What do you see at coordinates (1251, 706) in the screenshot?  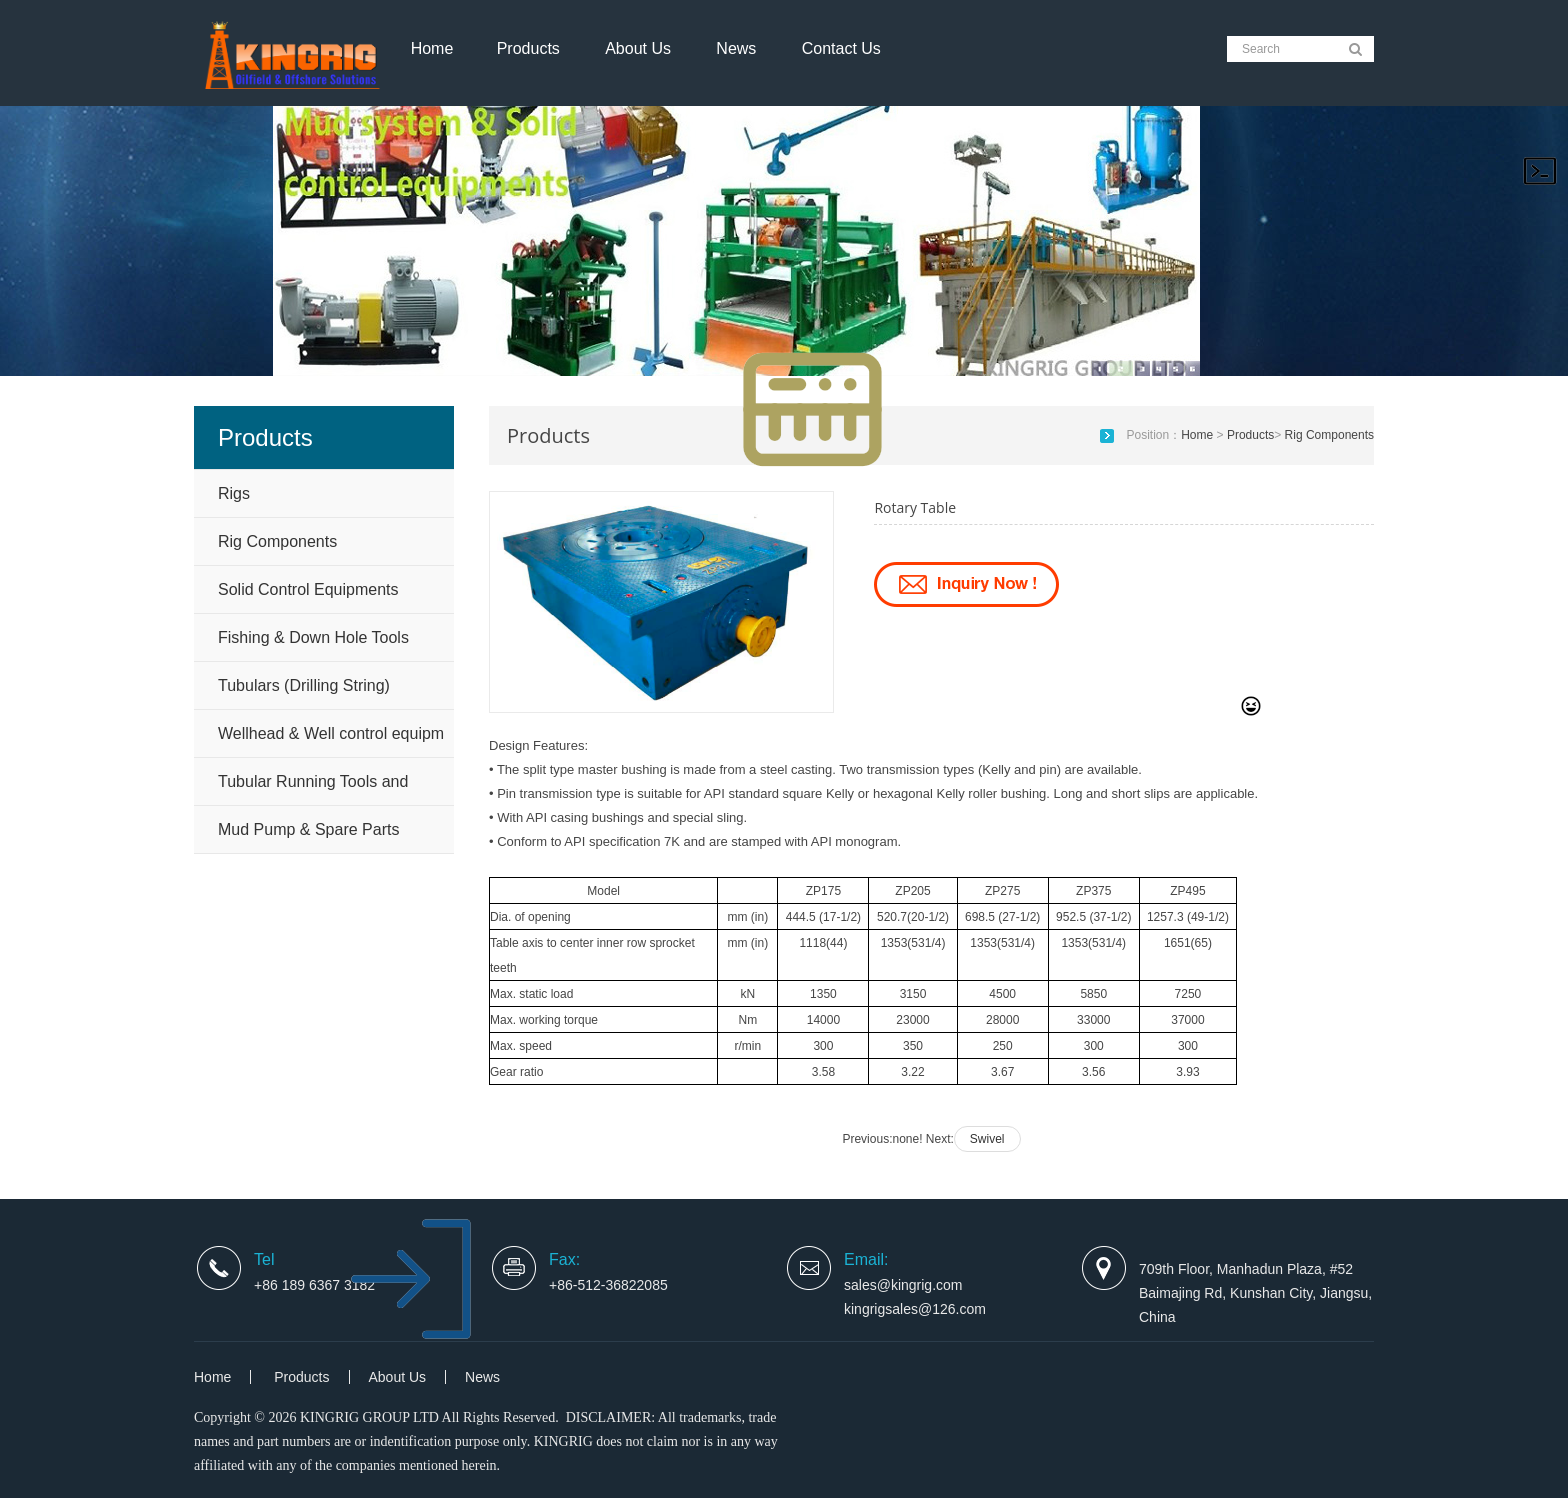 I see `react with a laughing emoji` at bounding box center [1251, 706].